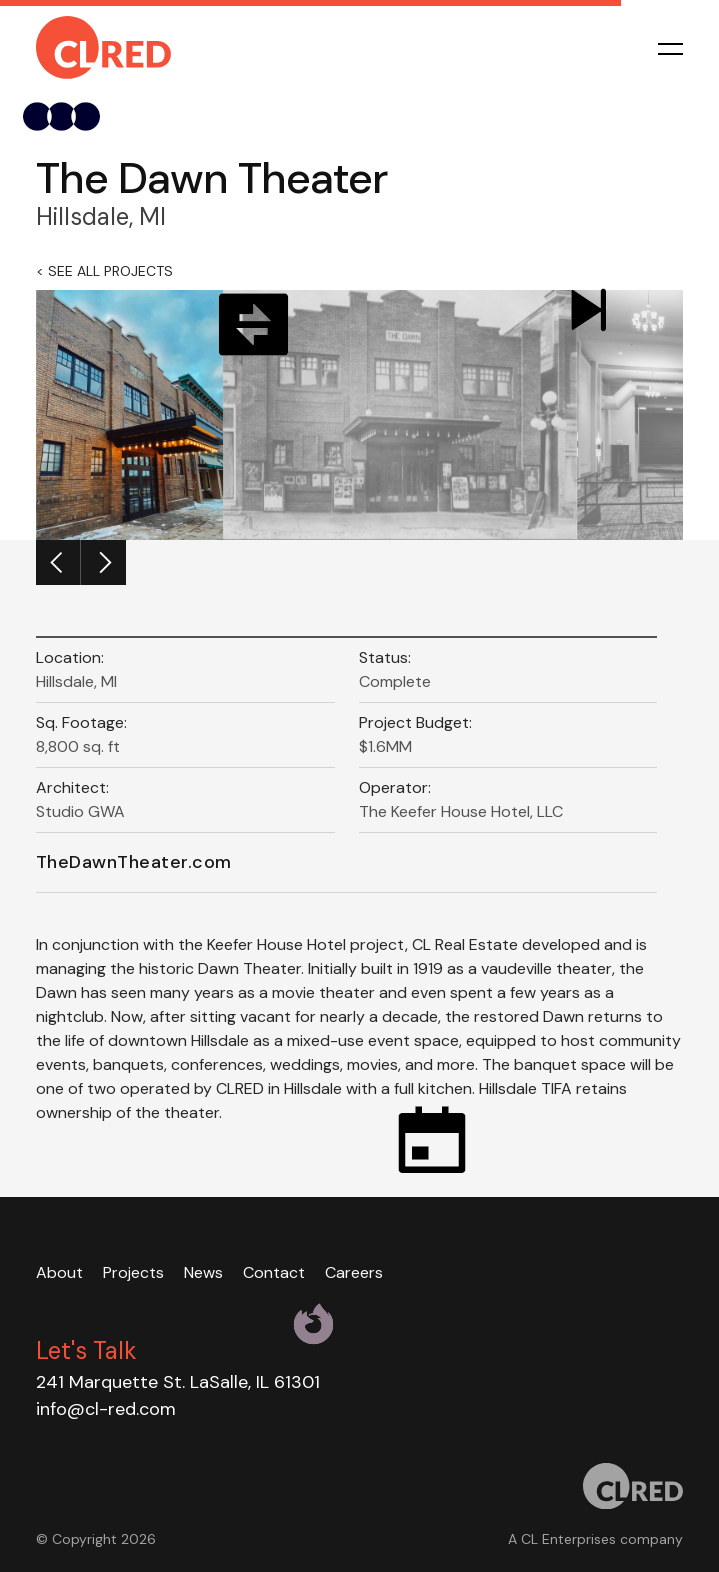 This screenshot has height=1572, width=719. I want to click on skip to the next track, so click(590, 310).